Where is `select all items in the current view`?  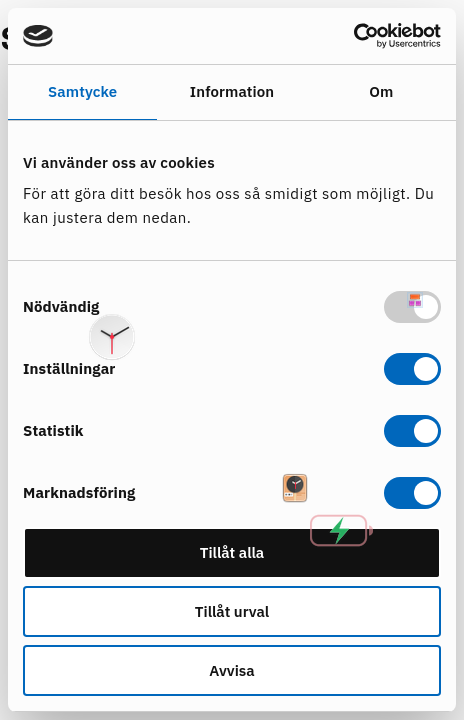
select all items in the current view is located at coordinates (415, 300).